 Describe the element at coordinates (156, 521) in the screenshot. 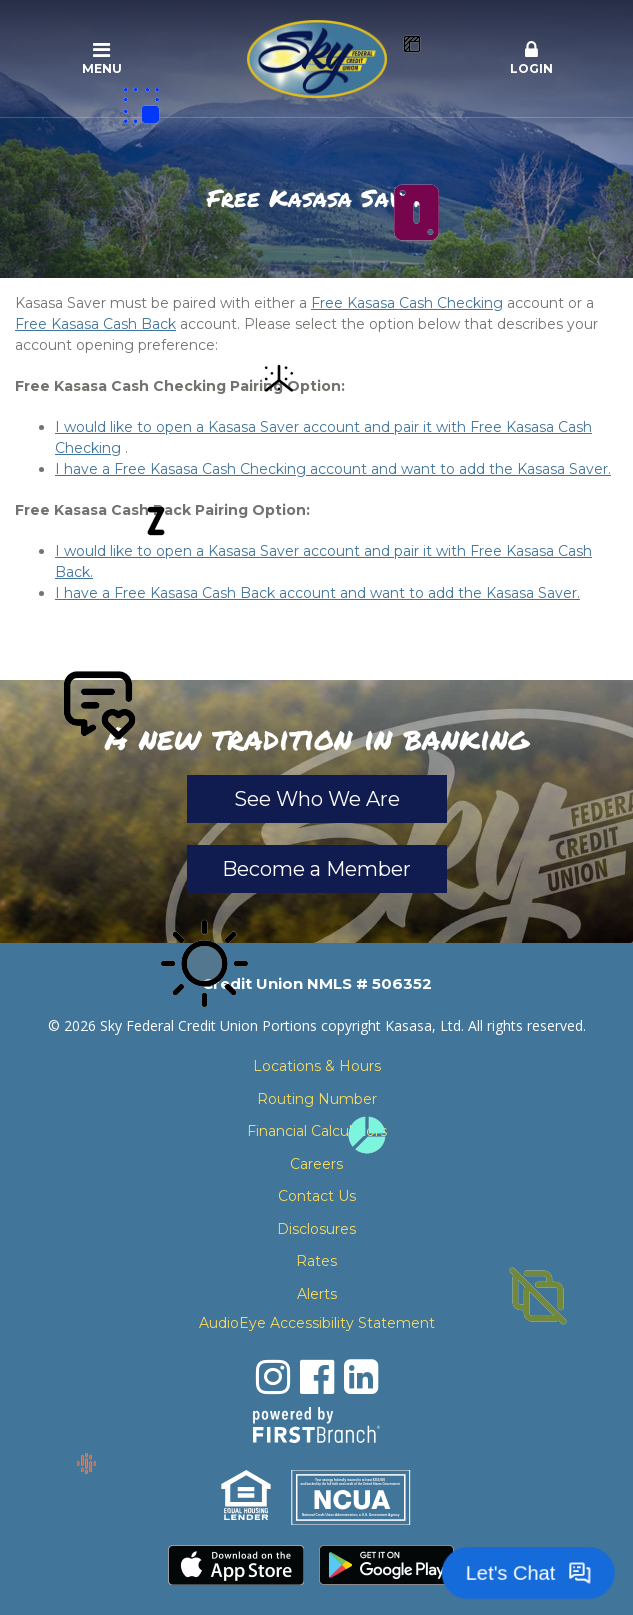

I see `indicates z-index or layer ordering option` at that location.